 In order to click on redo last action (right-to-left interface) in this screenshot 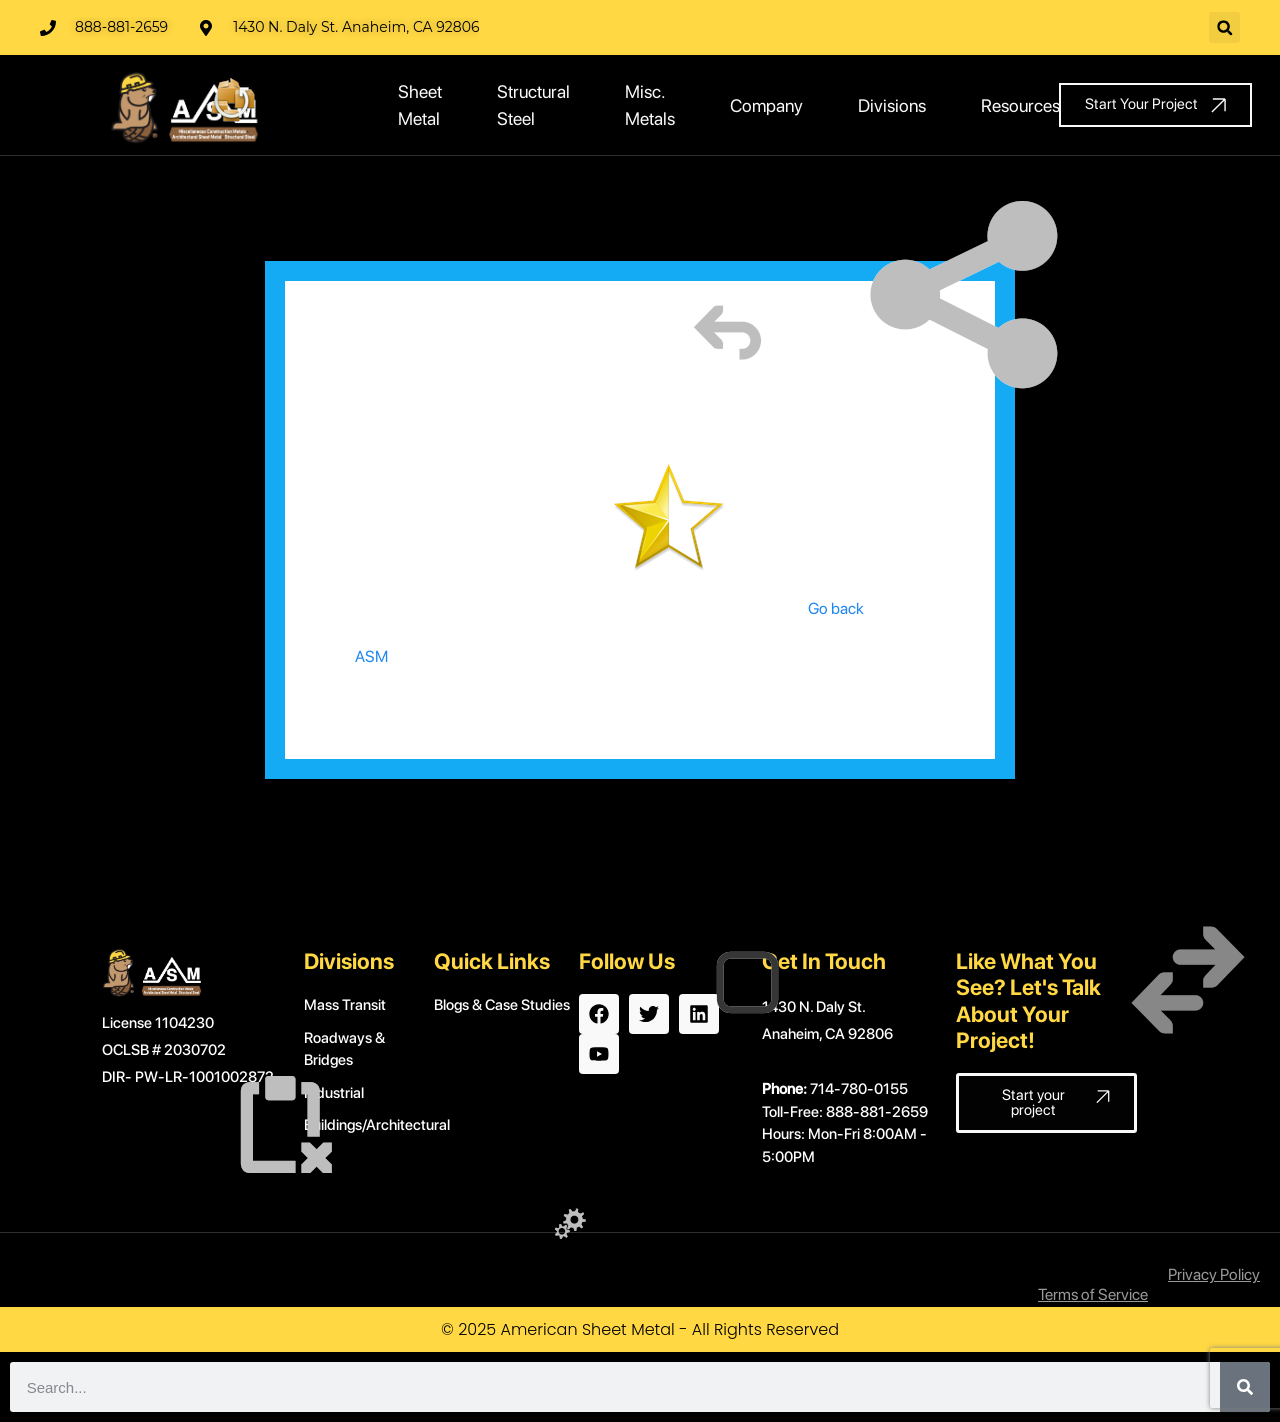, I will do `click(728, 332)`.